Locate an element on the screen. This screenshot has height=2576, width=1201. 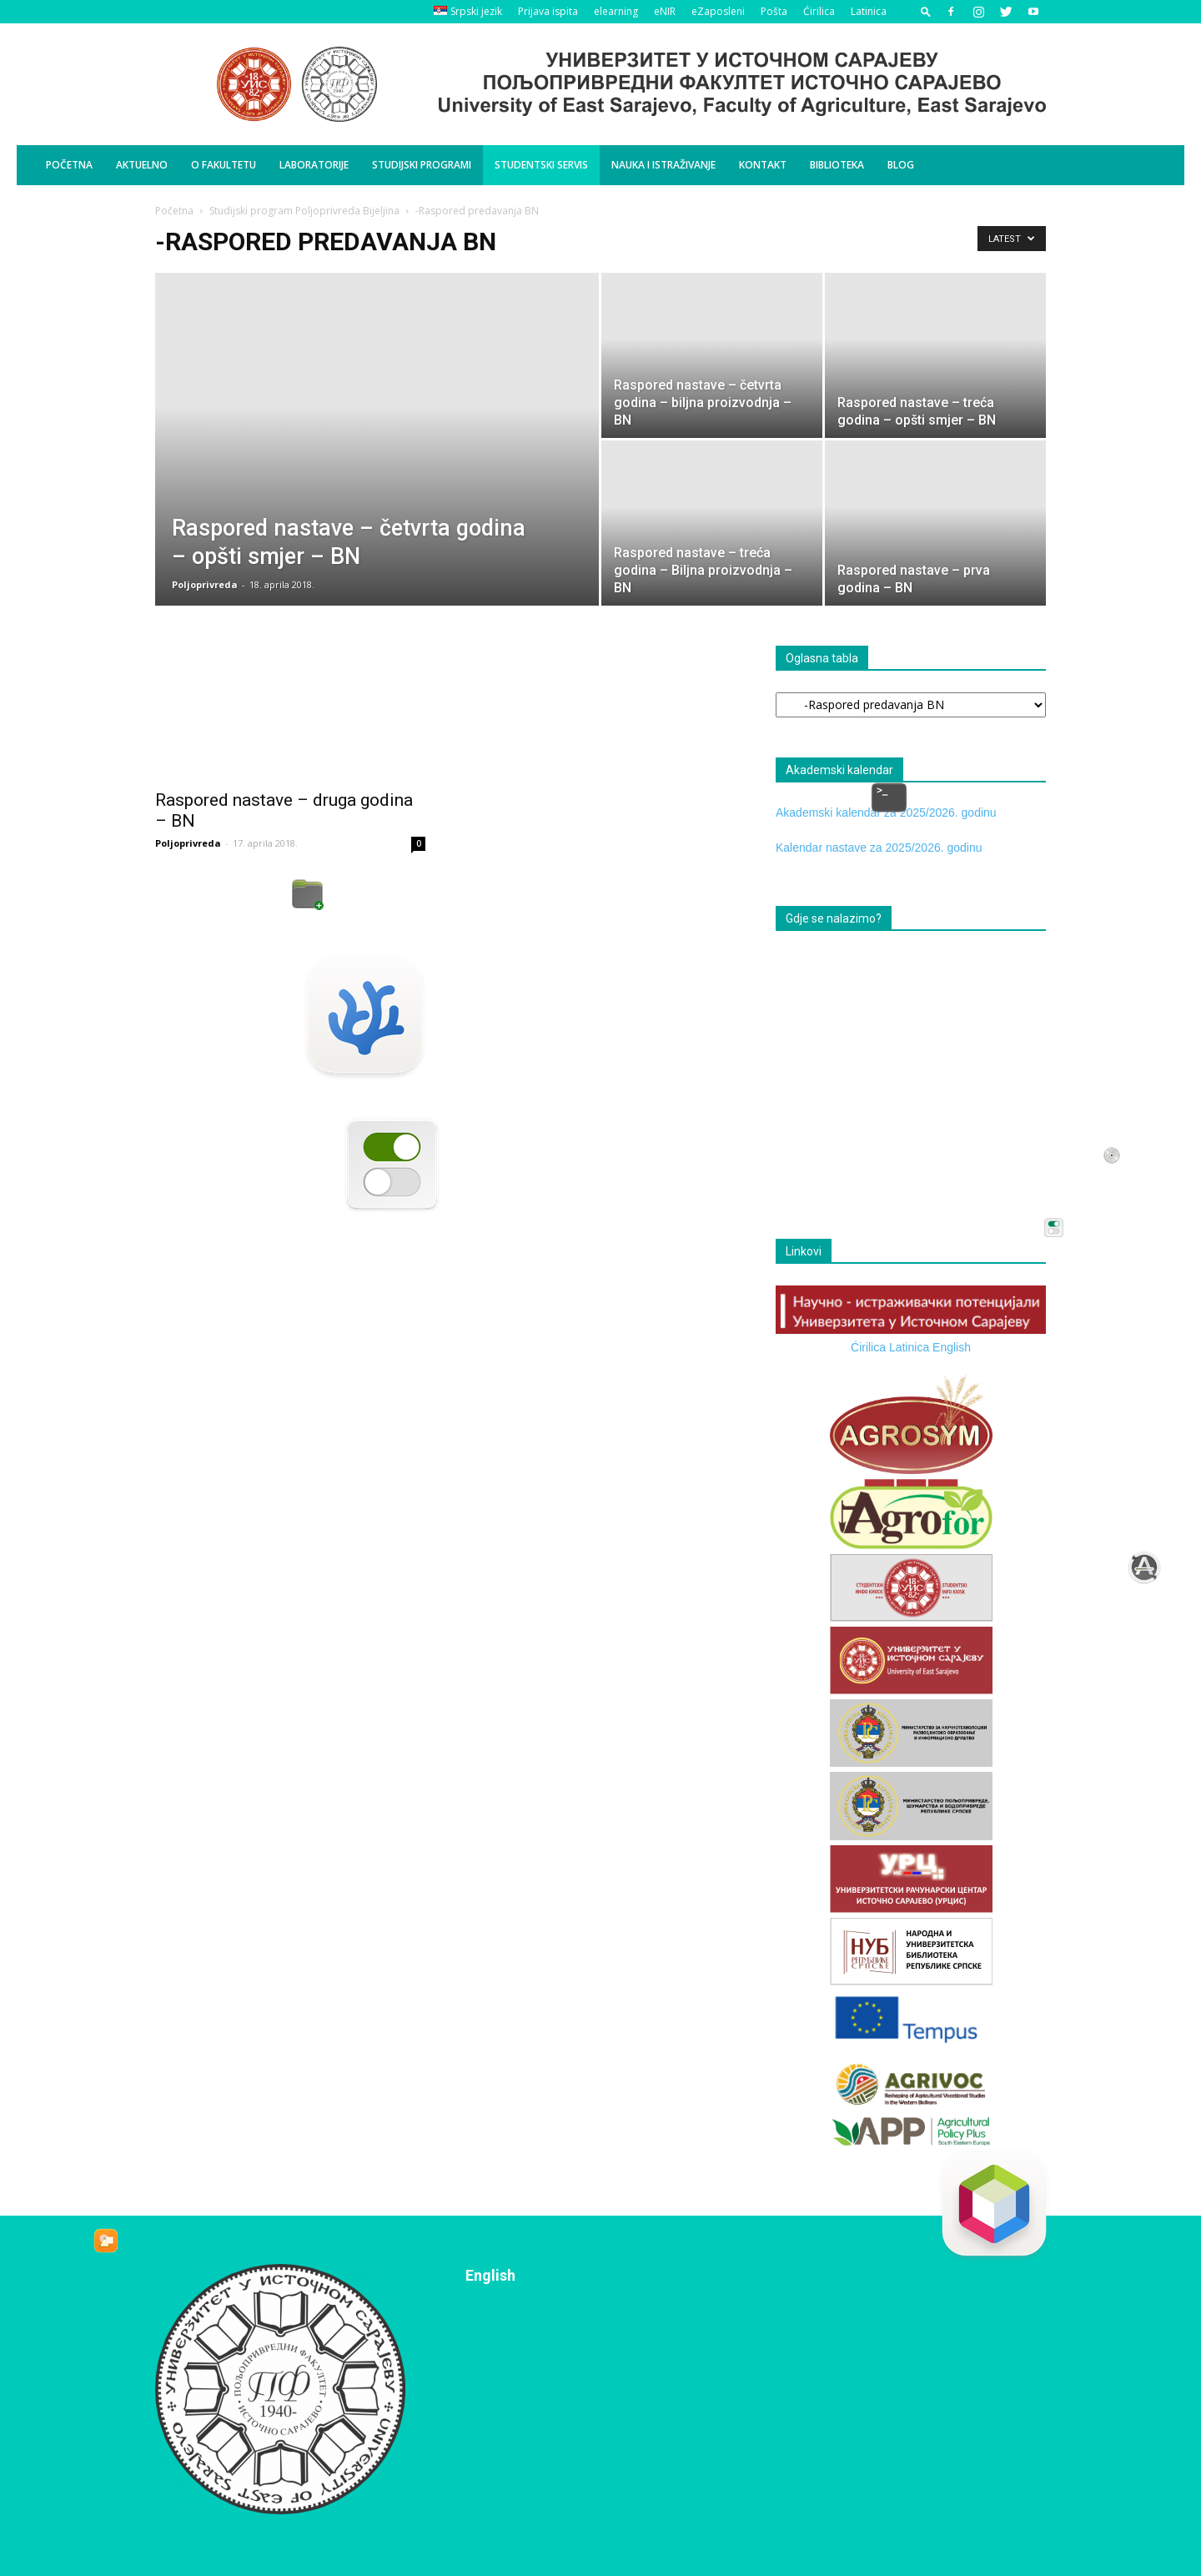
indicates a DVD-RAM disc or optical media device is located at coordinates (1112, 1155).